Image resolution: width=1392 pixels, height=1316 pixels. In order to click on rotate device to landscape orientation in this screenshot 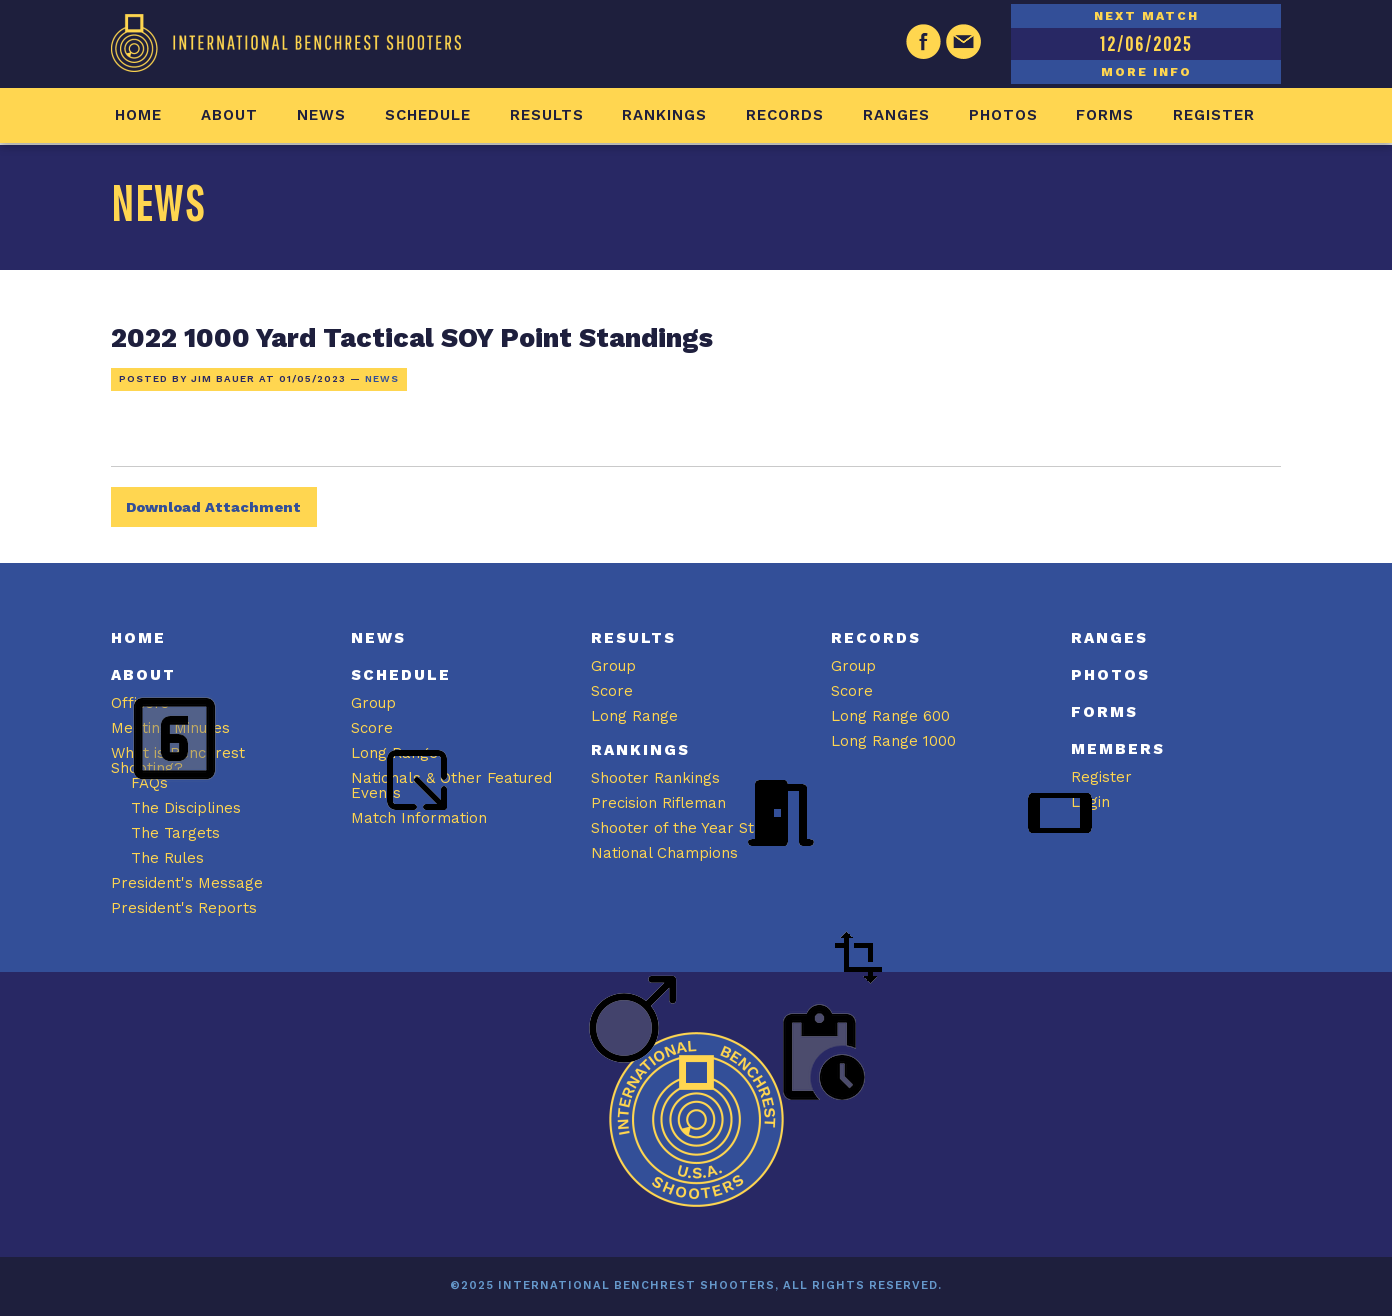, I will do `click(1060, 813)`.